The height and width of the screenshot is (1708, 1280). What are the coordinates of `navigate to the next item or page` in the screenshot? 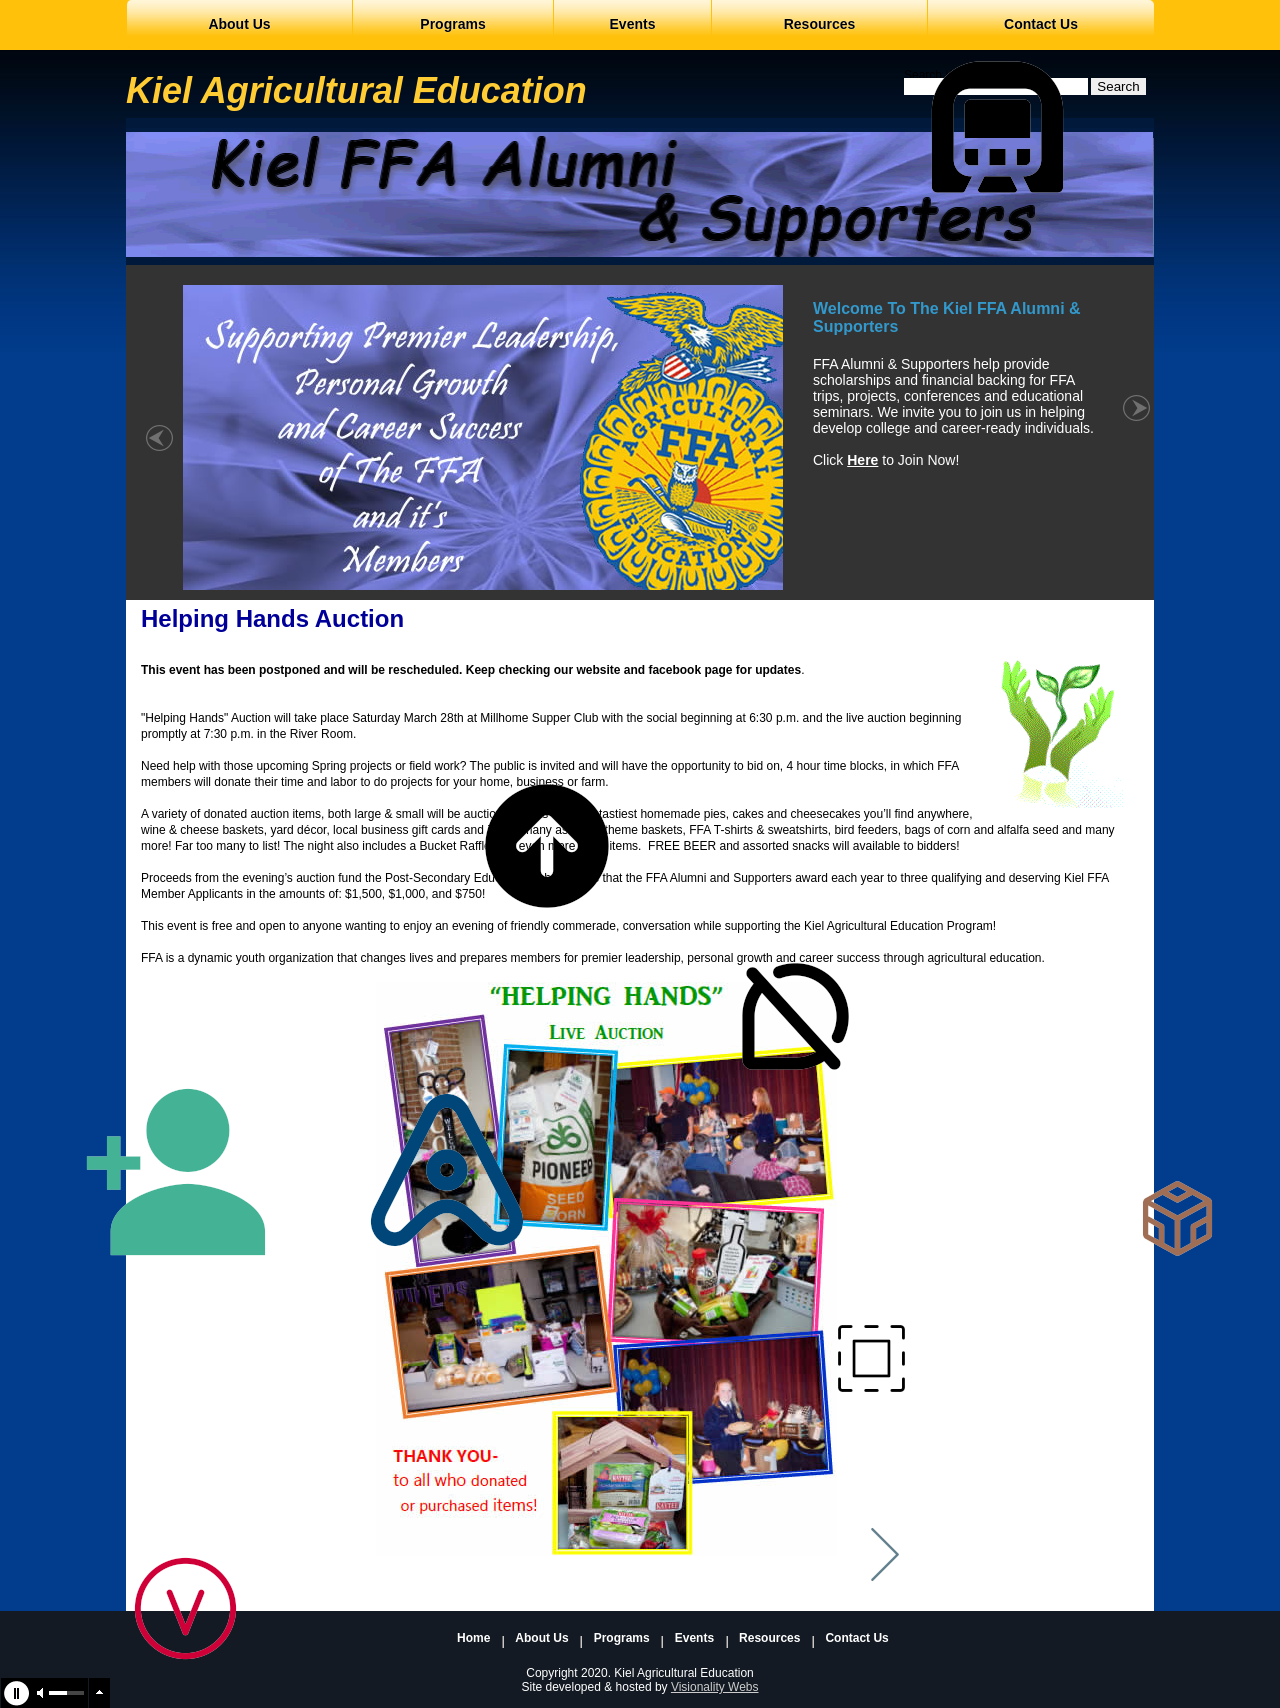 It's located at (882, 1554).